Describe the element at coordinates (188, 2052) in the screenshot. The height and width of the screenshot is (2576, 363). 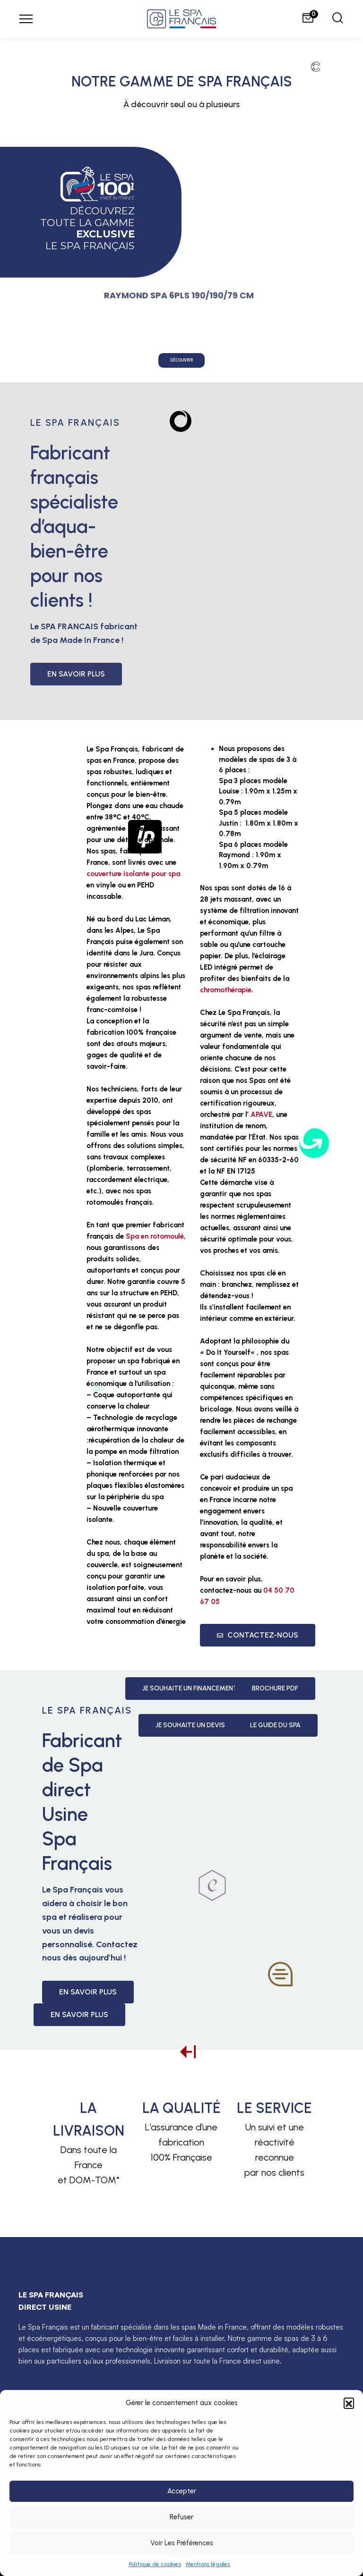
I see `expand panel to the left` at that location.